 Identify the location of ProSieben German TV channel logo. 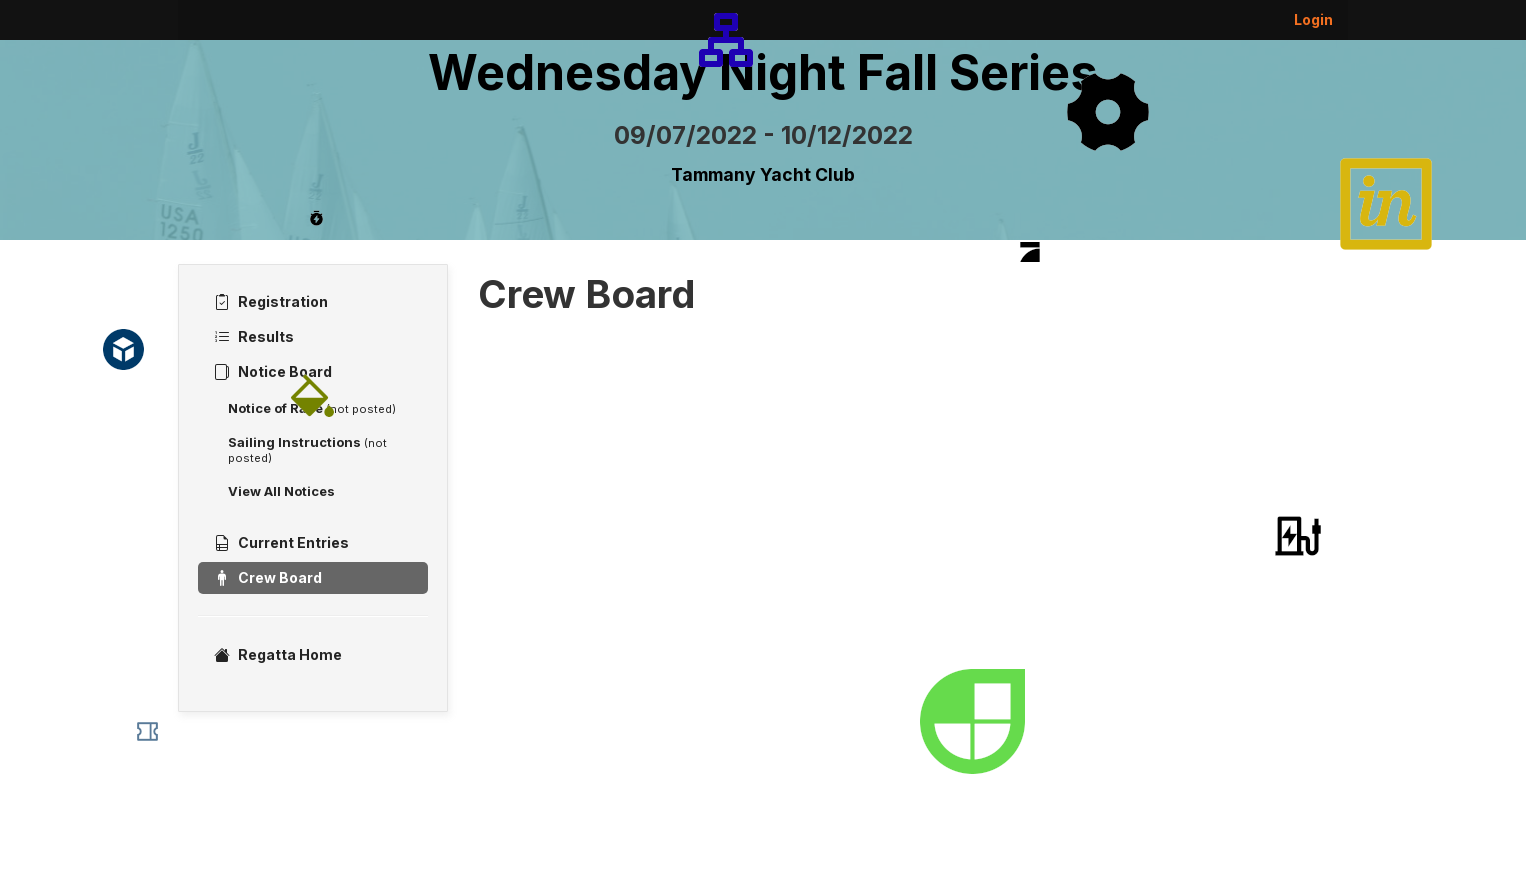
(1030, 252).